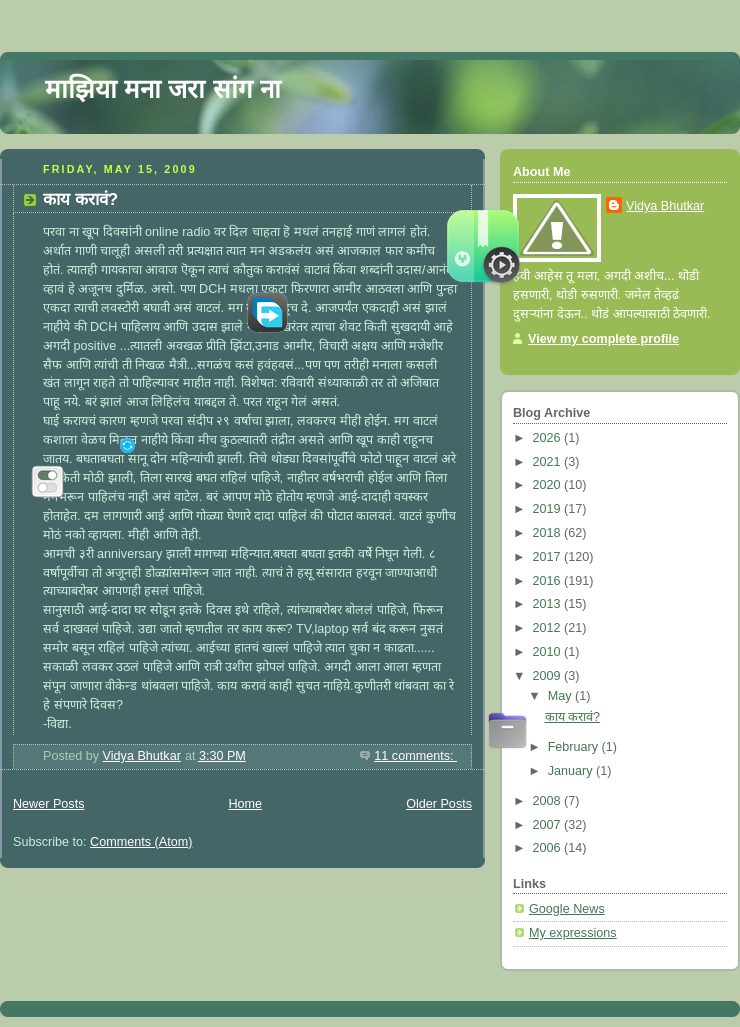  Describe the element at coordinates (267, 312) in the screenshot. I see `open free download manager app` at that location.